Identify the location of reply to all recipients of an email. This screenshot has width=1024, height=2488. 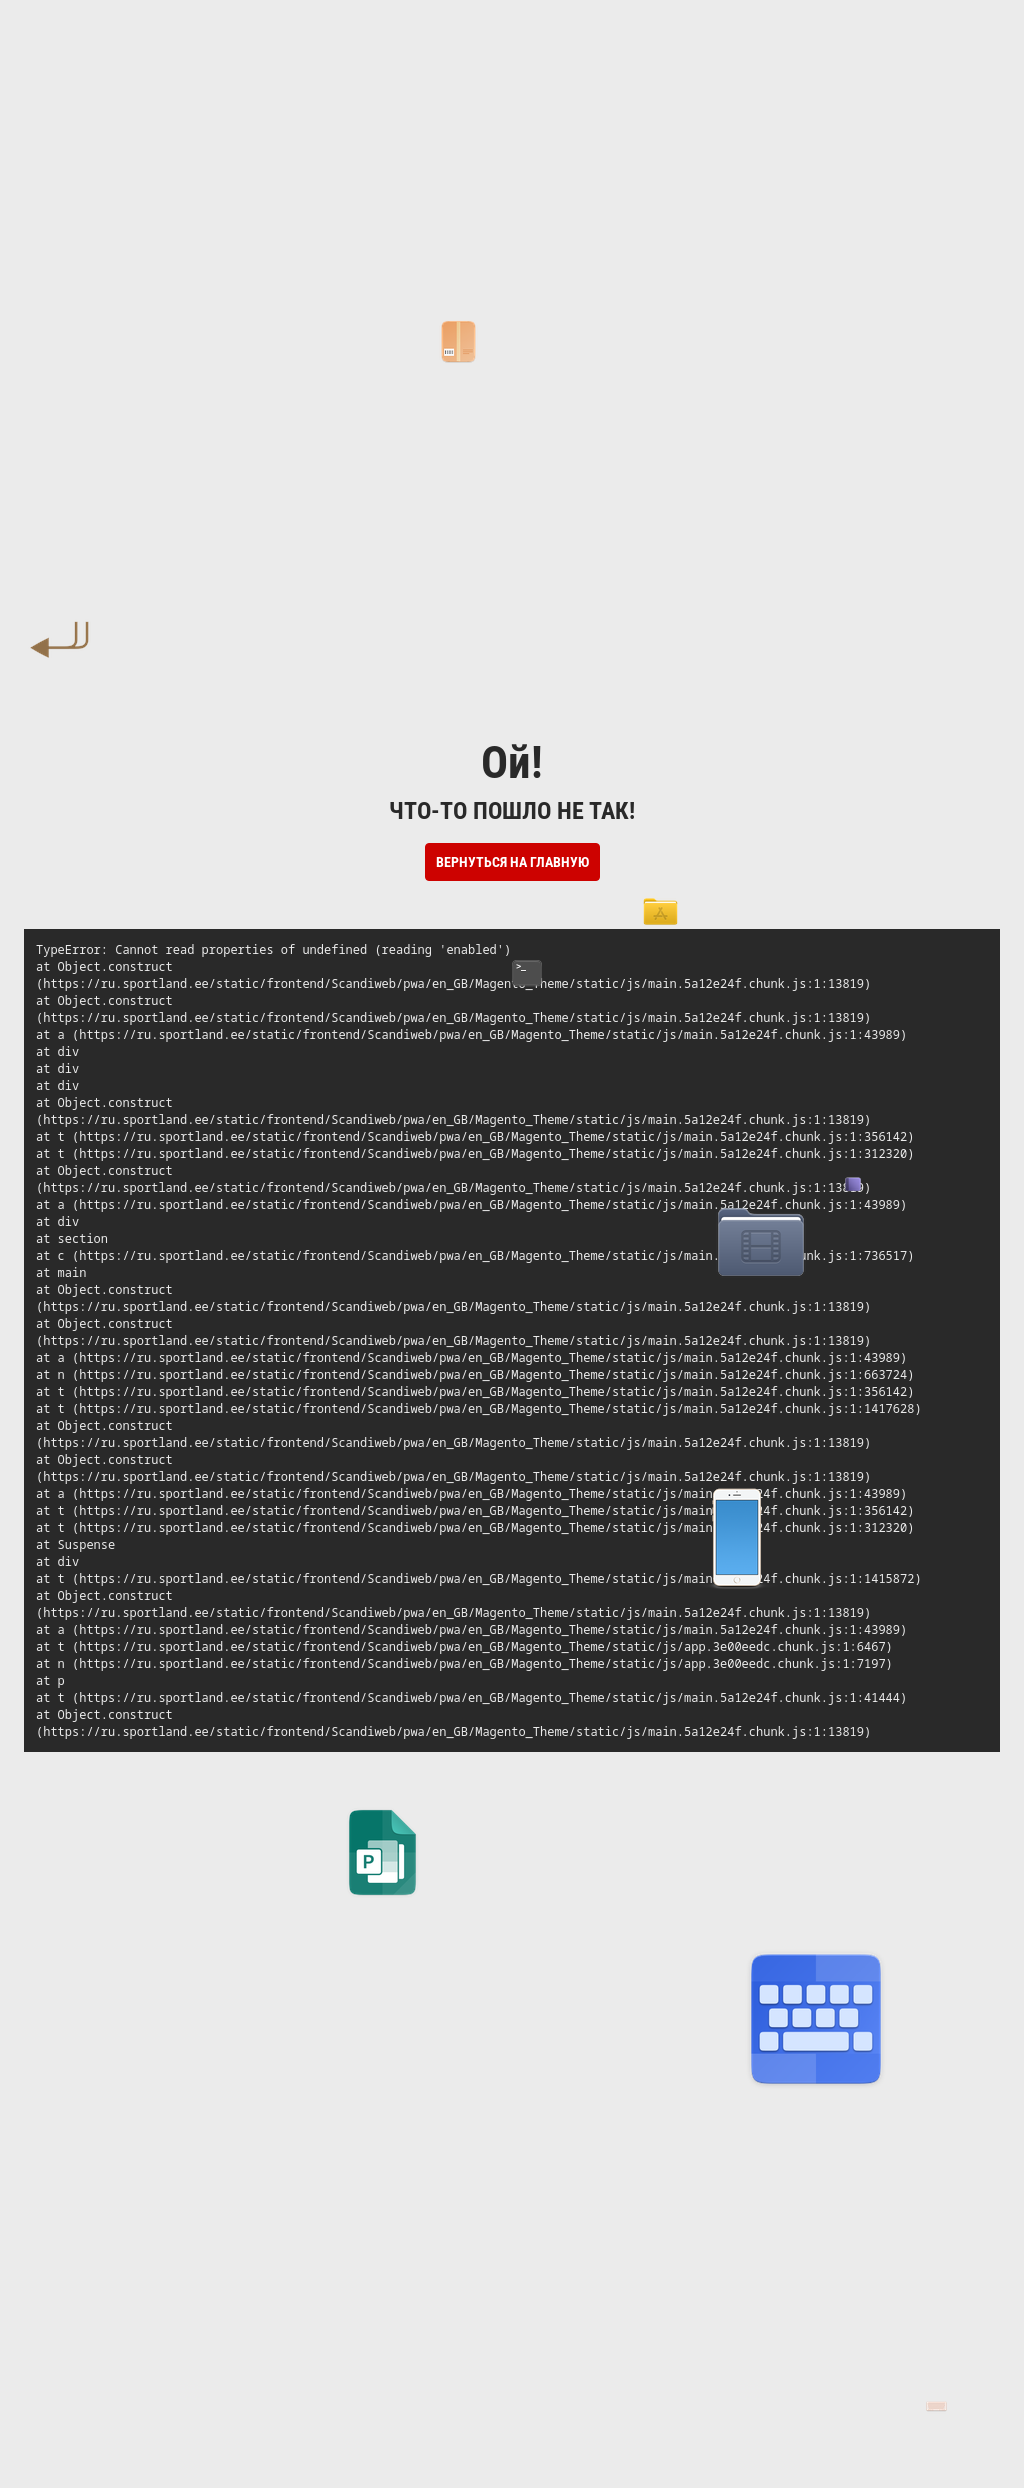
(58, 639).